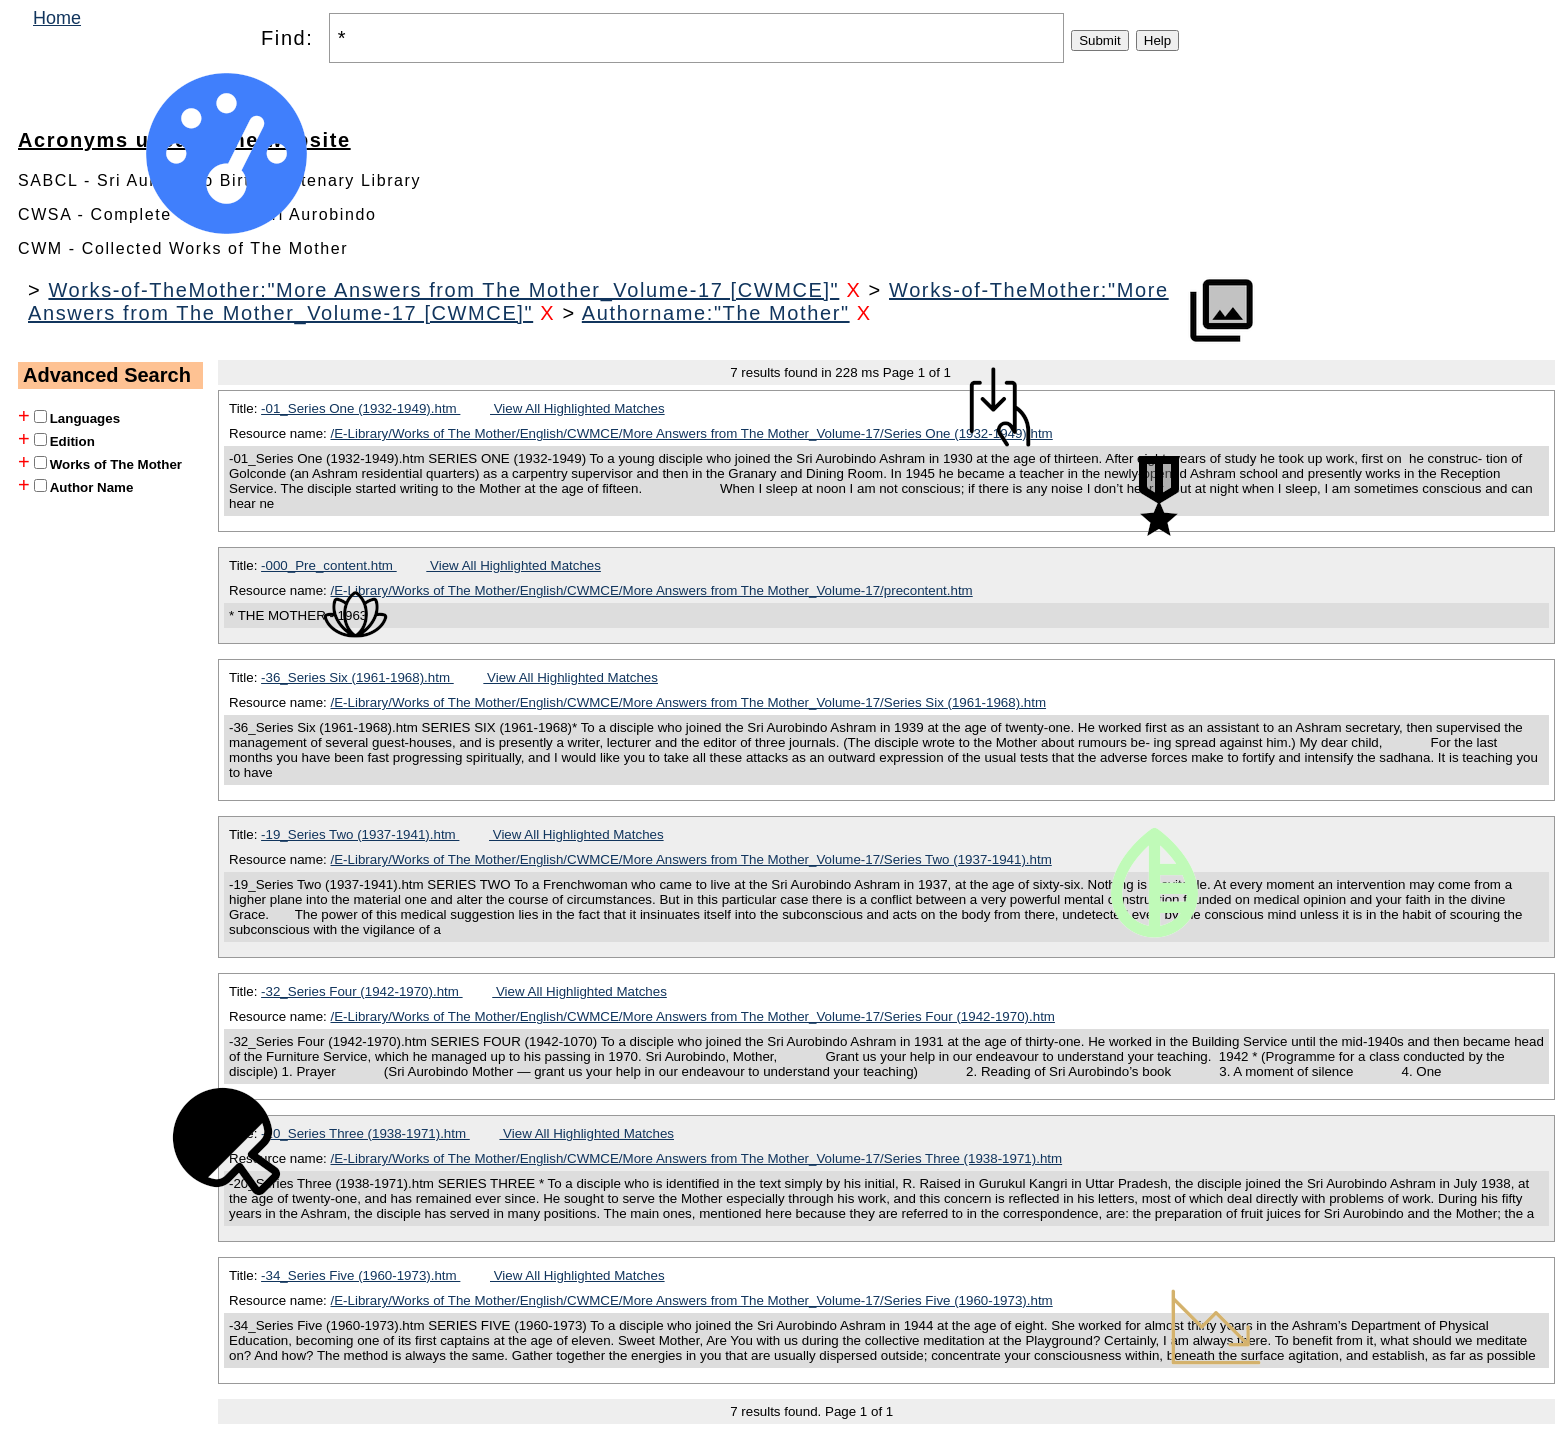  Describe the element at coordinates (996, 407) in the screenshot. I see `withdraw funds or cash out` at that location.